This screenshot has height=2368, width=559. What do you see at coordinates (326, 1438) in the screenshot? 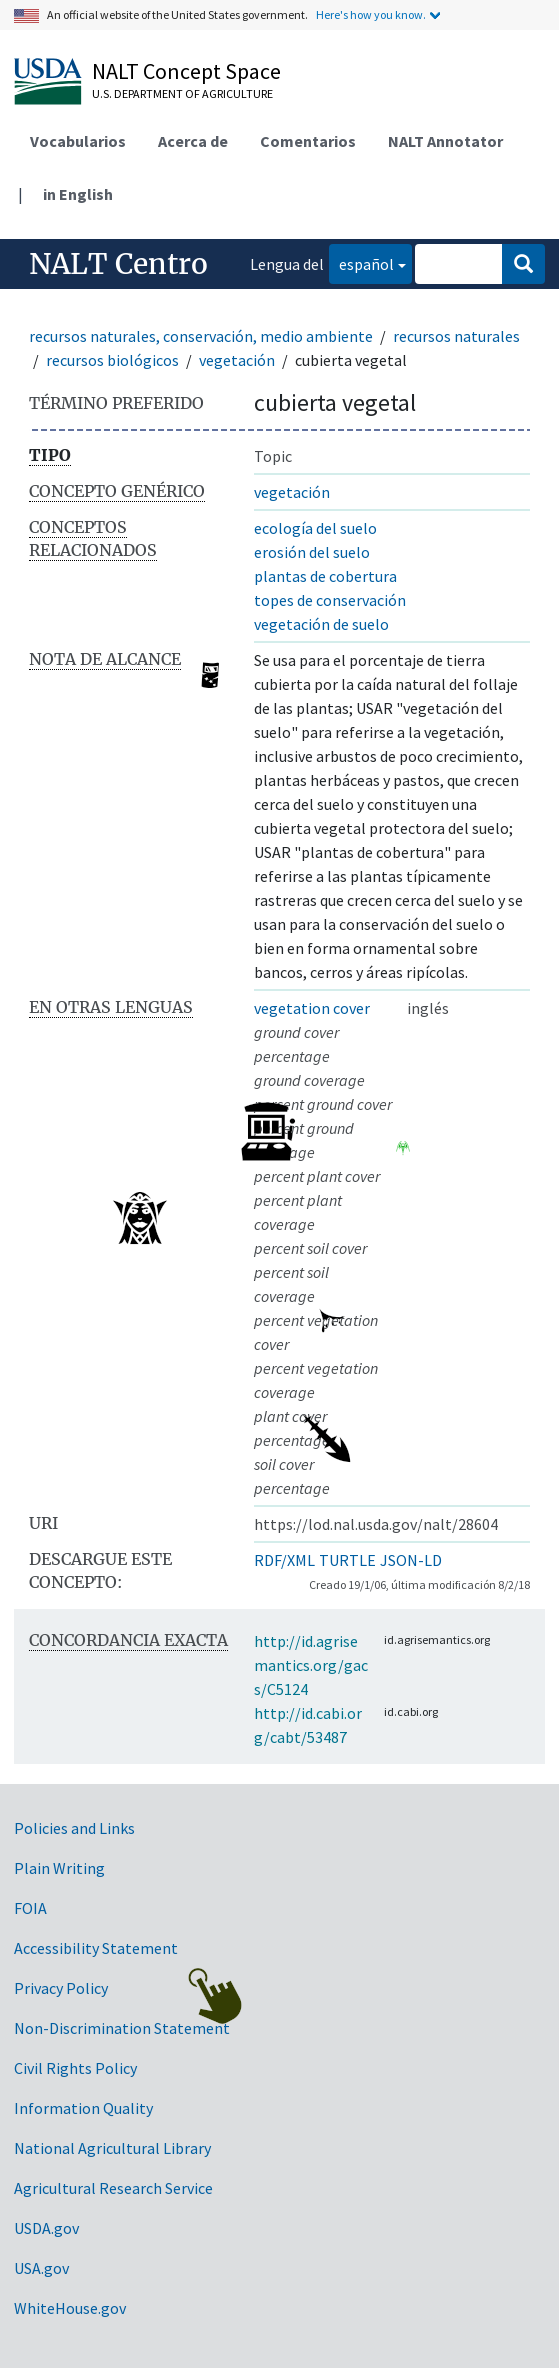
I see `select a barbed arrow projectile type` at bounding box center [326, 1438].